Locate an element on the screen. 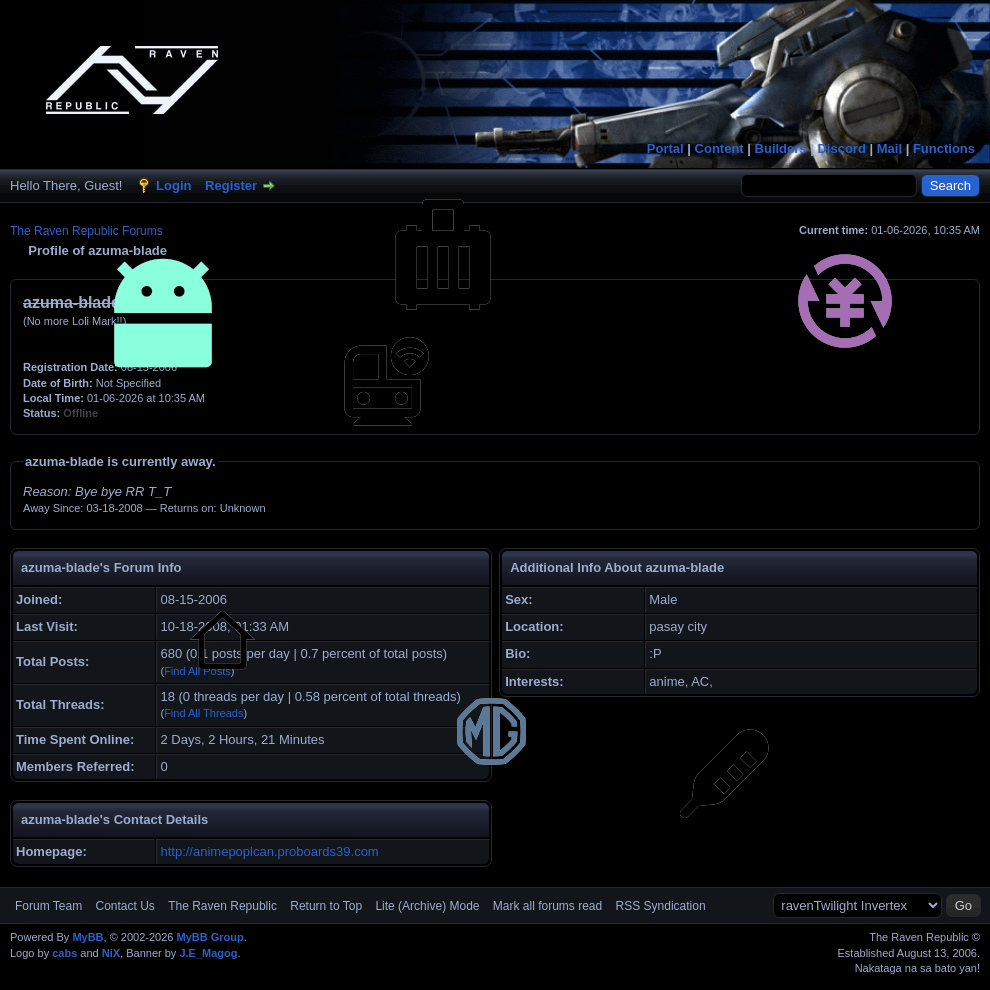 The image size is (990, 990). navigate to home screen is located at coordinates (222, 642).